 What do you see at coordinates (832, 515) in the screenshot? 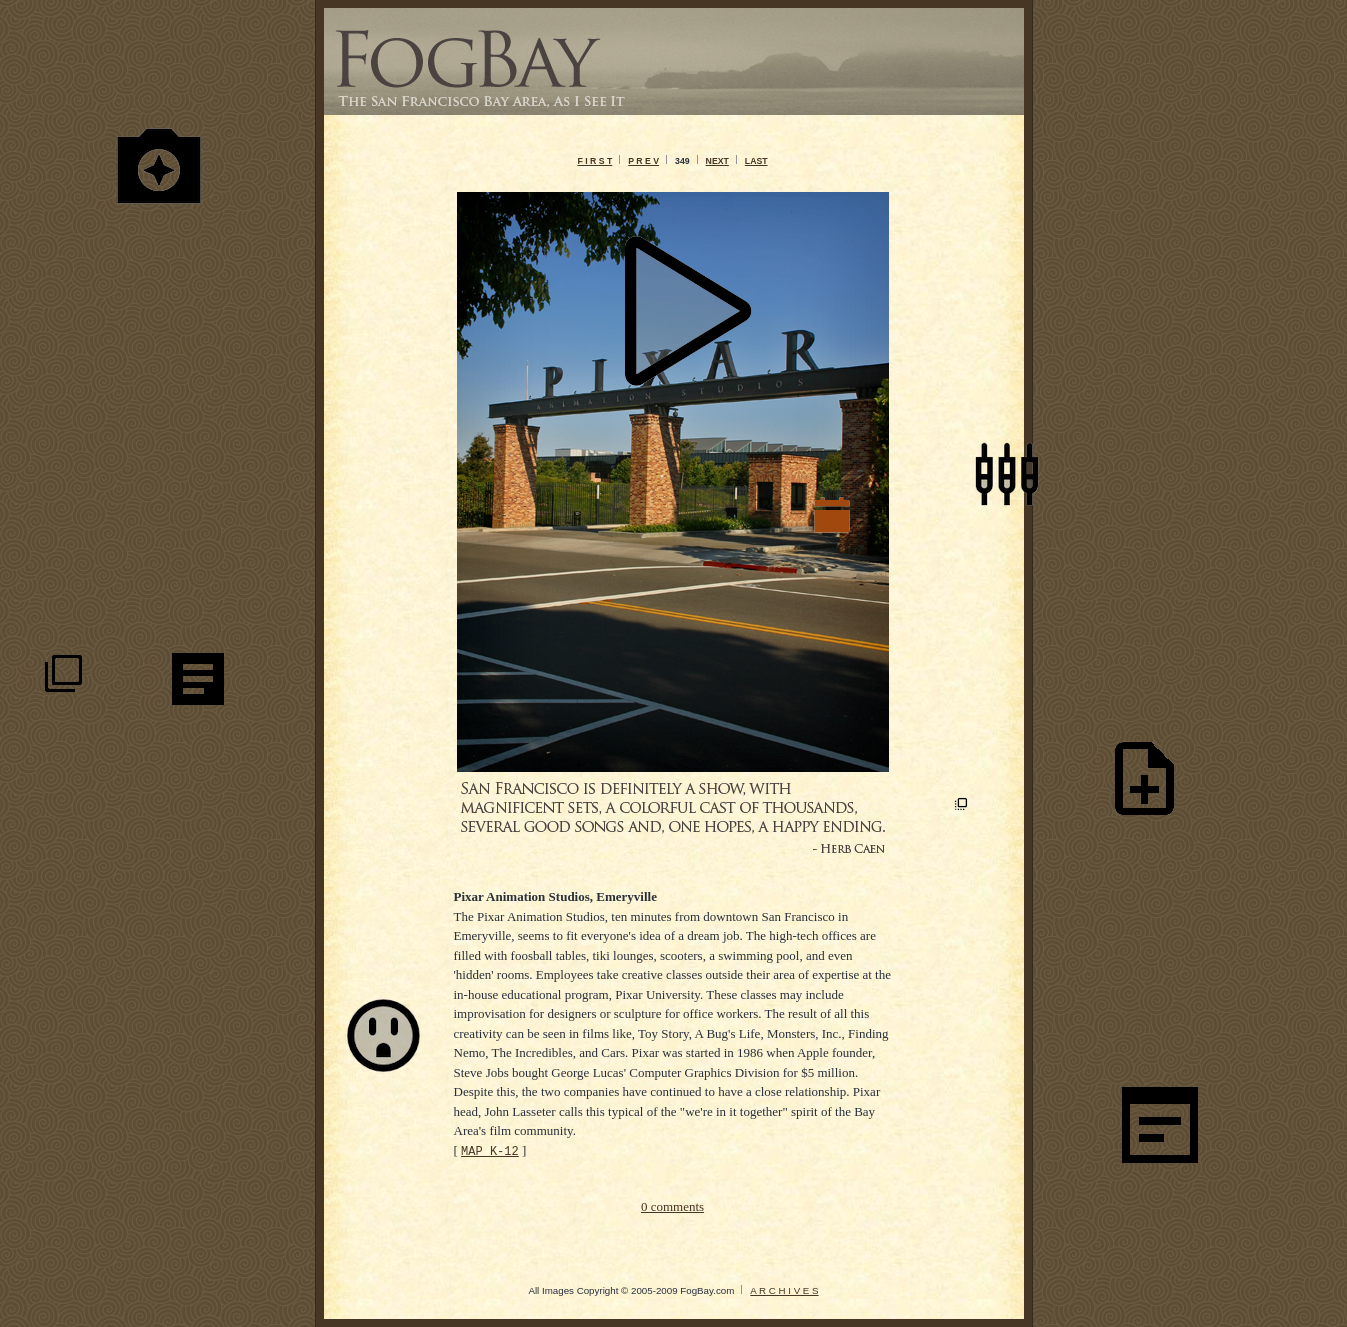
I see `view calendar with no events` at bounding box center [832, 515].